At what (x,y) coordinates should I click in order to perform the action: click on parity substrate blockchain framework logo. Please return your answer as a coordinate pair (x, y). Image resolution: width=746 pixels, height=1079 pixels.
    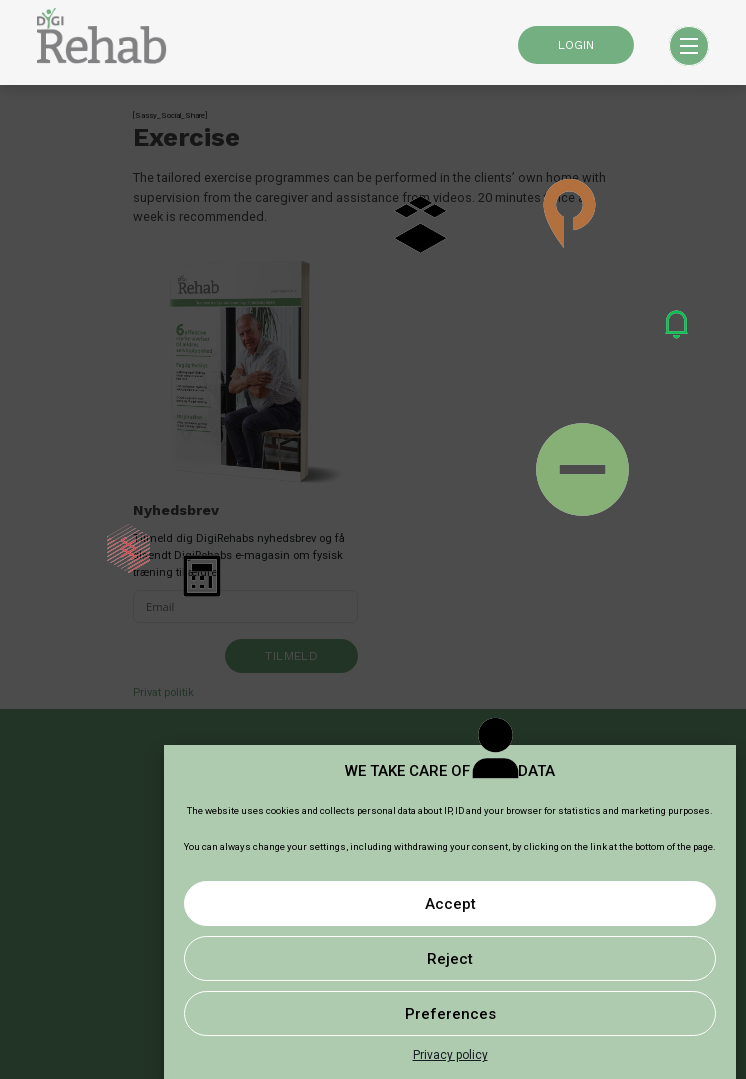
    Looking at the image, I should click on (128, 548).